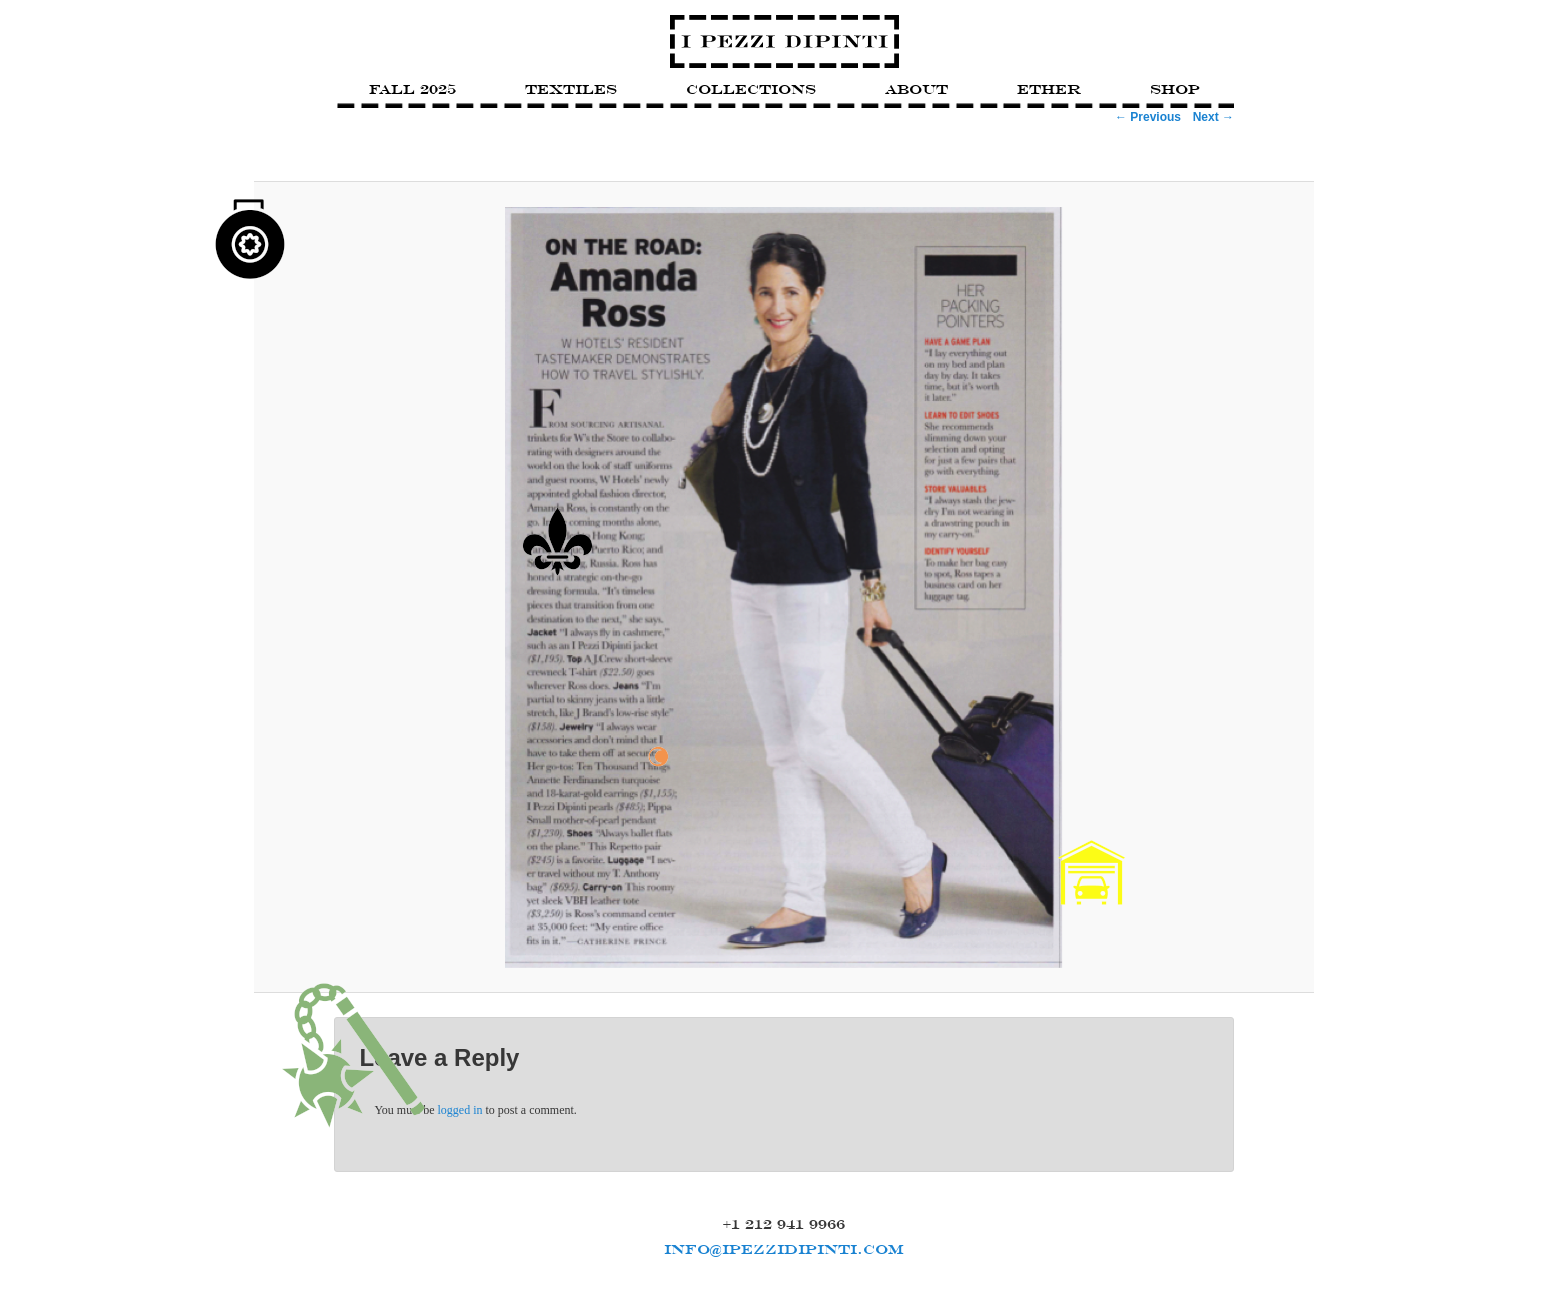 The width and height of the screenshot is (1568, 1294). I want to click on place a teller mine explosive in-game, so click(250, 239).